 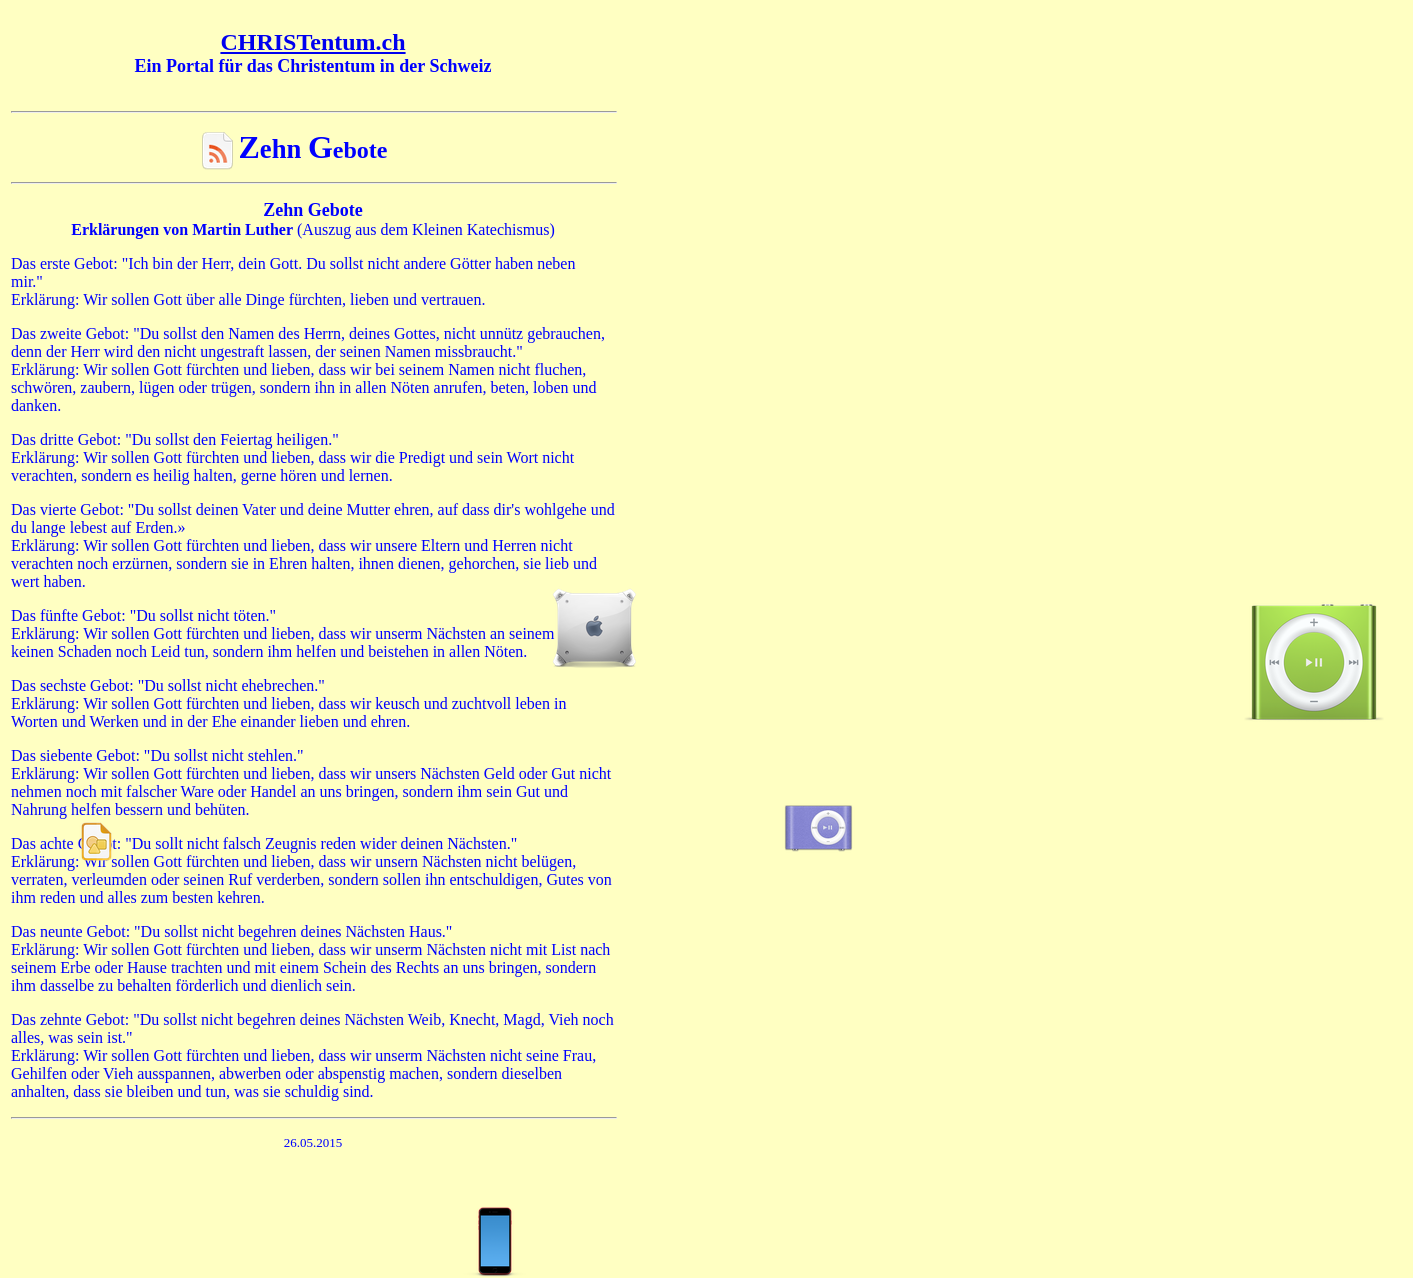 I want to click on iPhone 8 Plus device icon in red/product red color, so click(x=495, y=1242).